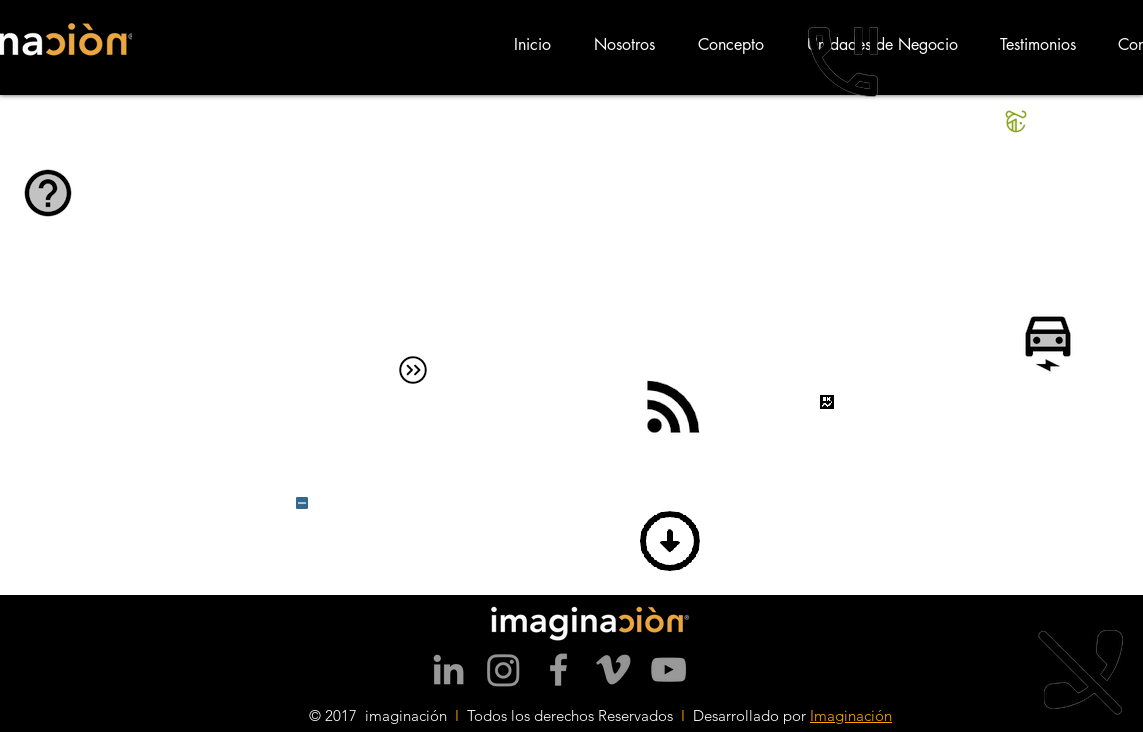  What do you see at coordinates (1016, 121) in the screenshot?
I see `open The New York Times app` at bounding box center [1016, 121].